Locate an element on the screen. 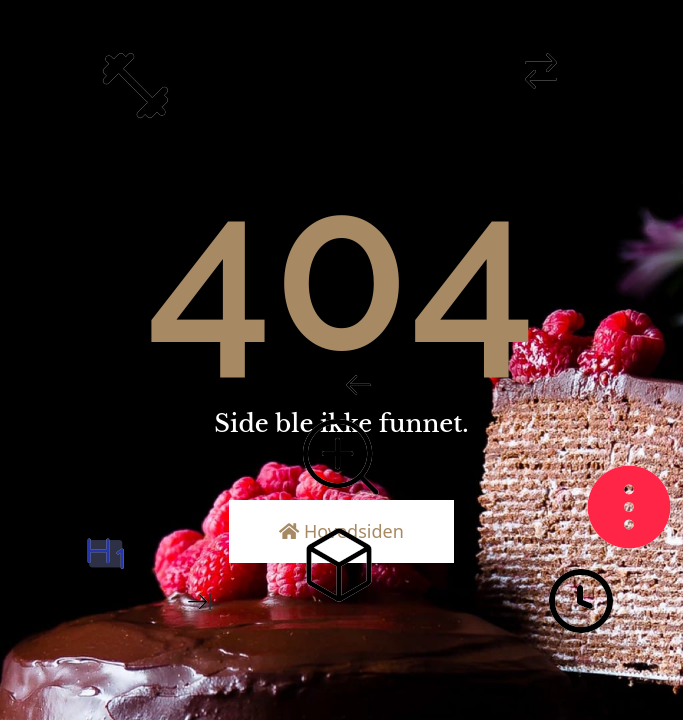 This screenshot has width=683, height=720. format text as heading level 1 is located at coordinates (105, 553).